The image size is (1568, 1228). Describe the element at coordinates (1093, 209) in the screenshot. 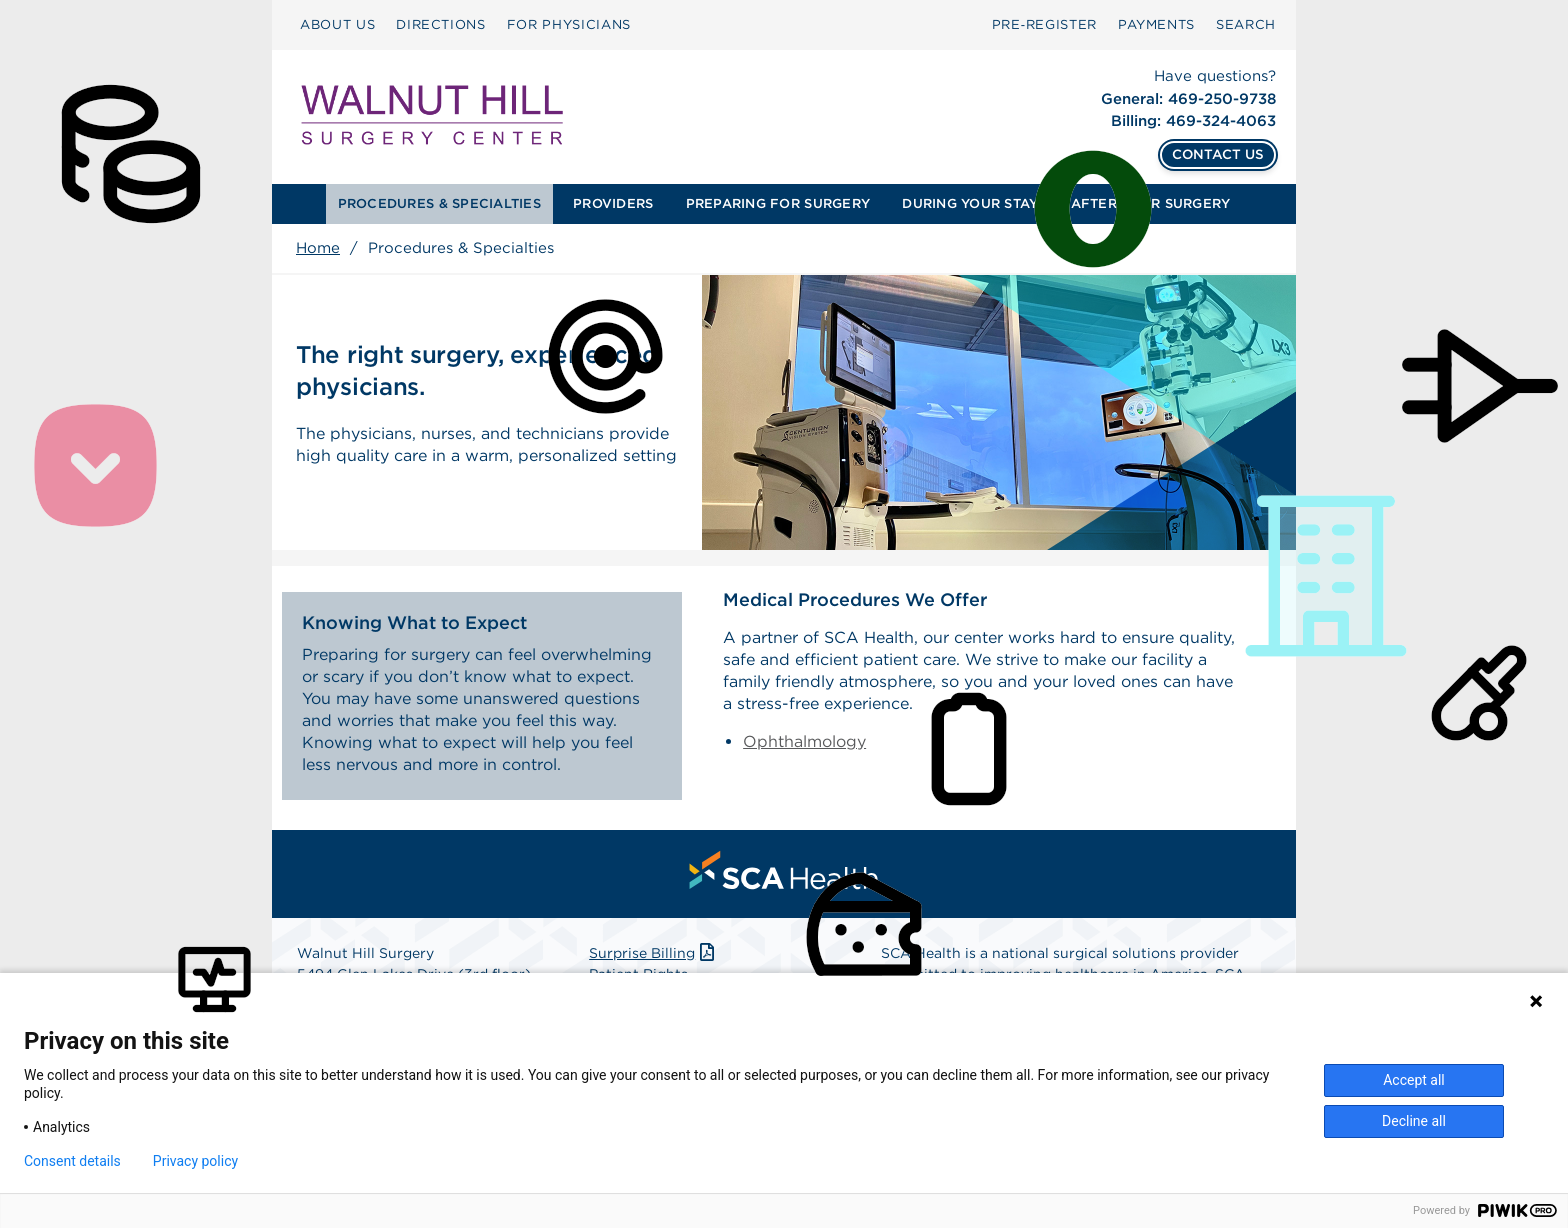

I see `open Opera browser` at that location.